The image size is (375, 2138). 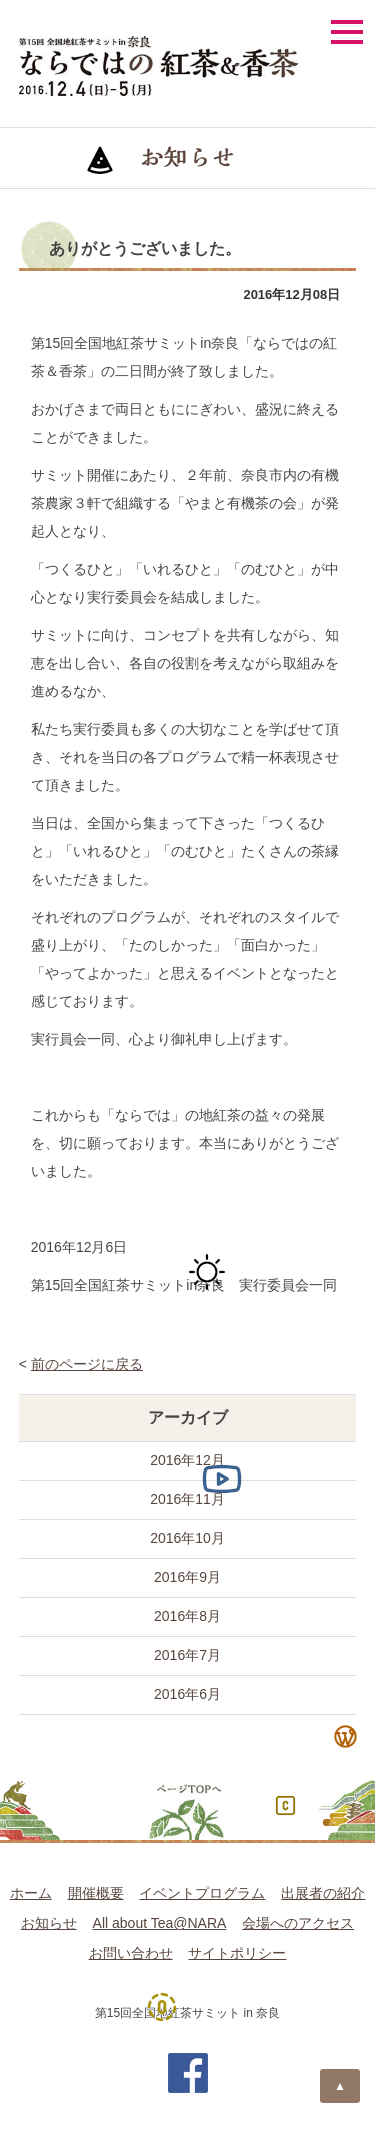 I want to click on open youtube app, so click(x=222, y=1479).